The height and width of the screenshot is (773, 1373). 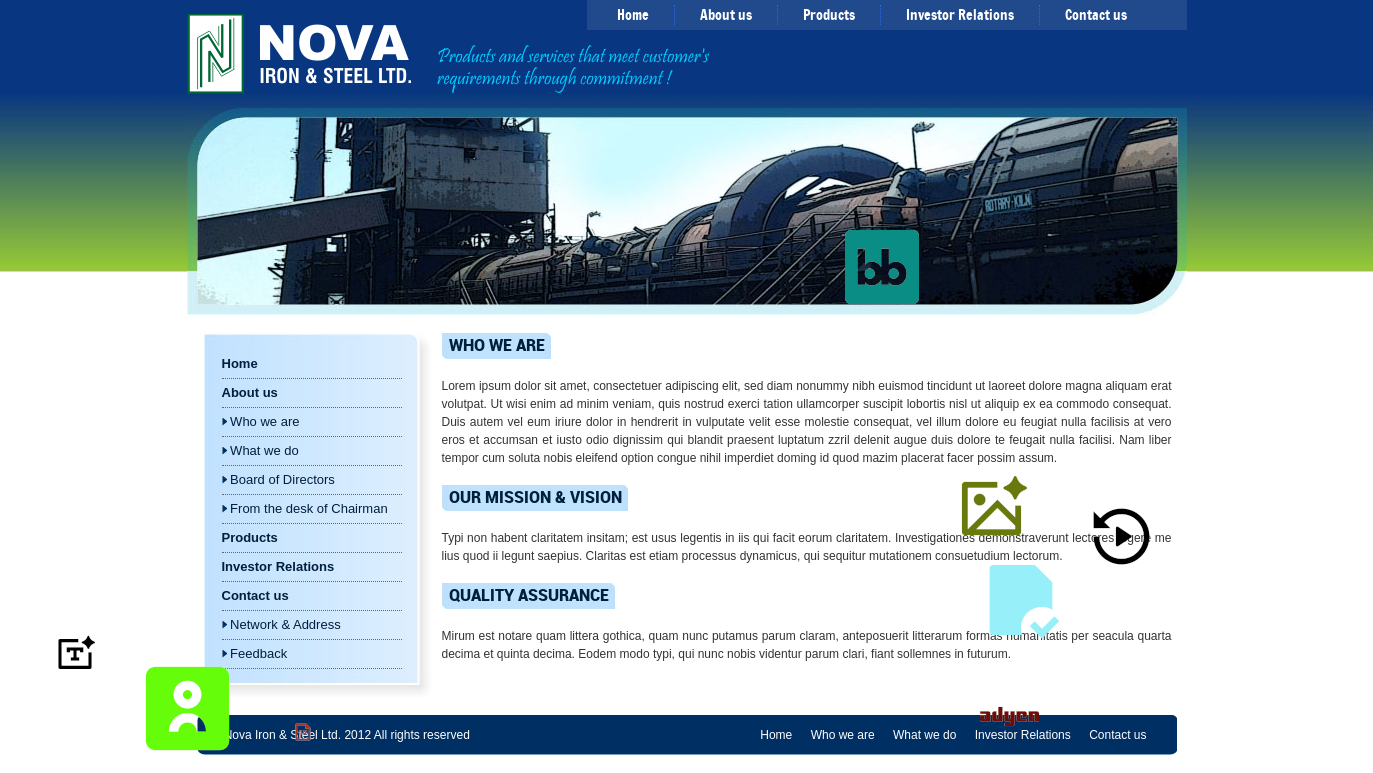 I want to click on view your account profile, so click(x=187, y=708).